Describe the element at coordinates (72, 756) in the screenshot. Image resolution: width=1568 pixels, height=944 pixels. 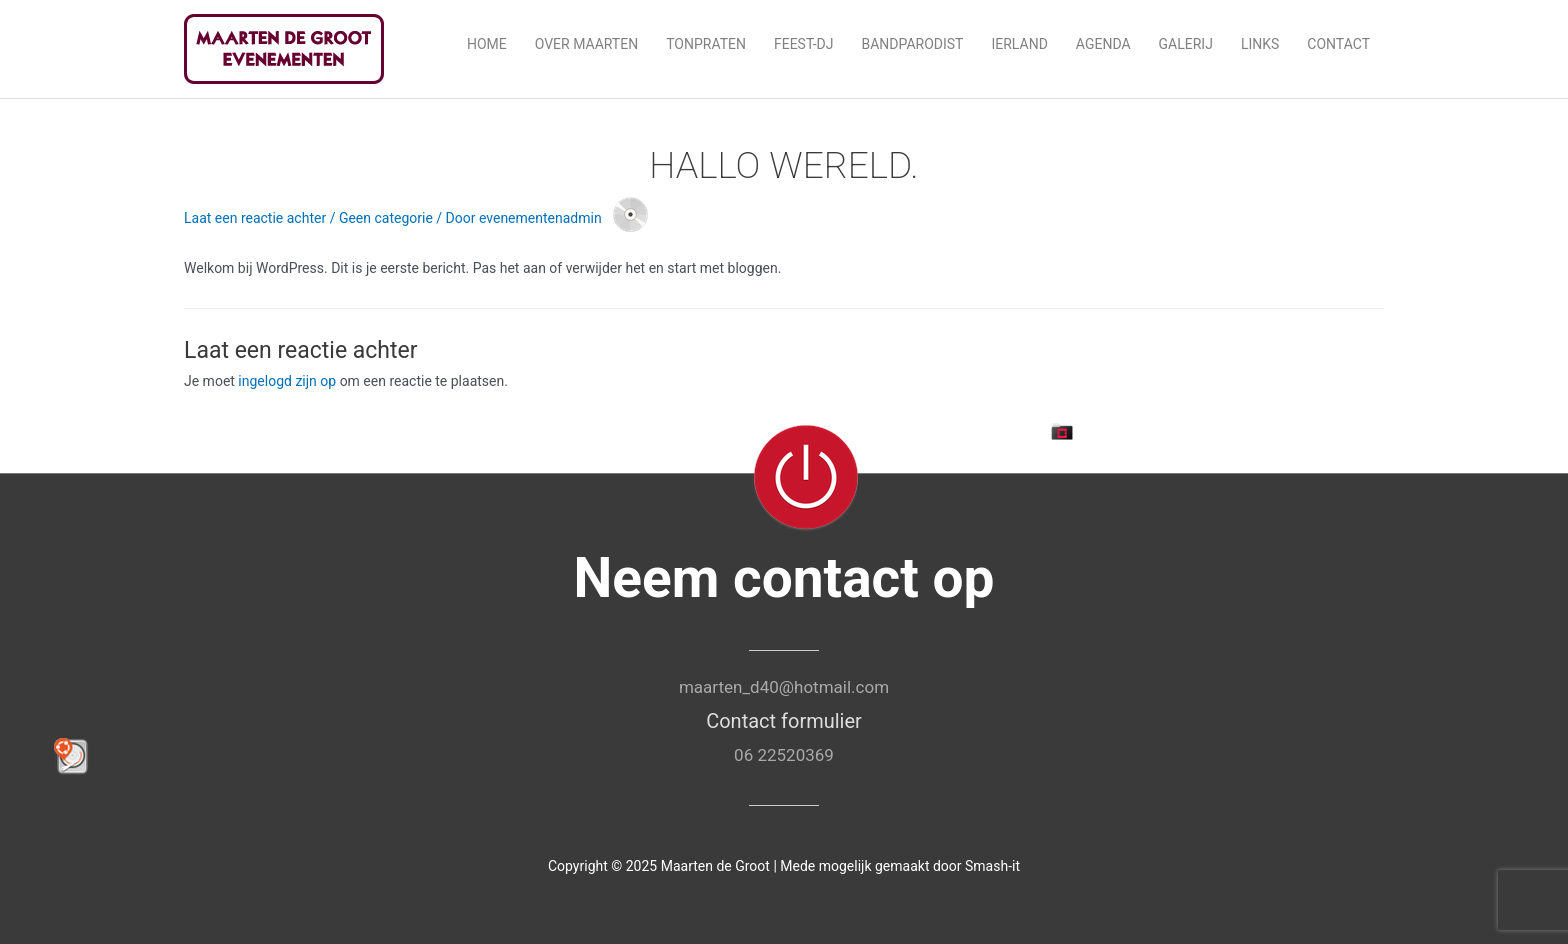
I see `launch the ubiquity ubuntu installer` at that location.